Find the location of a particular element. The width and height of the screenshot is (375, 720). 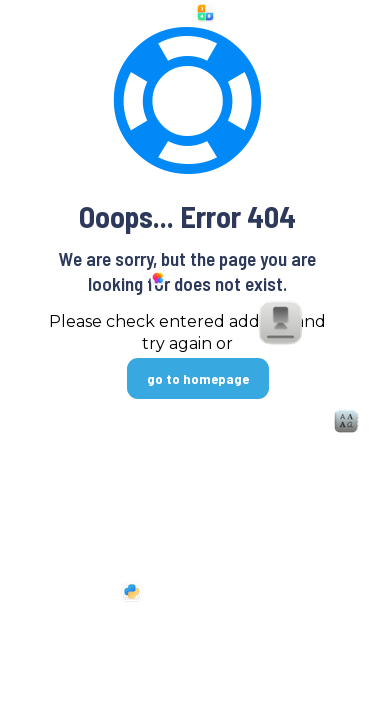

launch the 2048 puzzle game is located at coordinates (205, 12).